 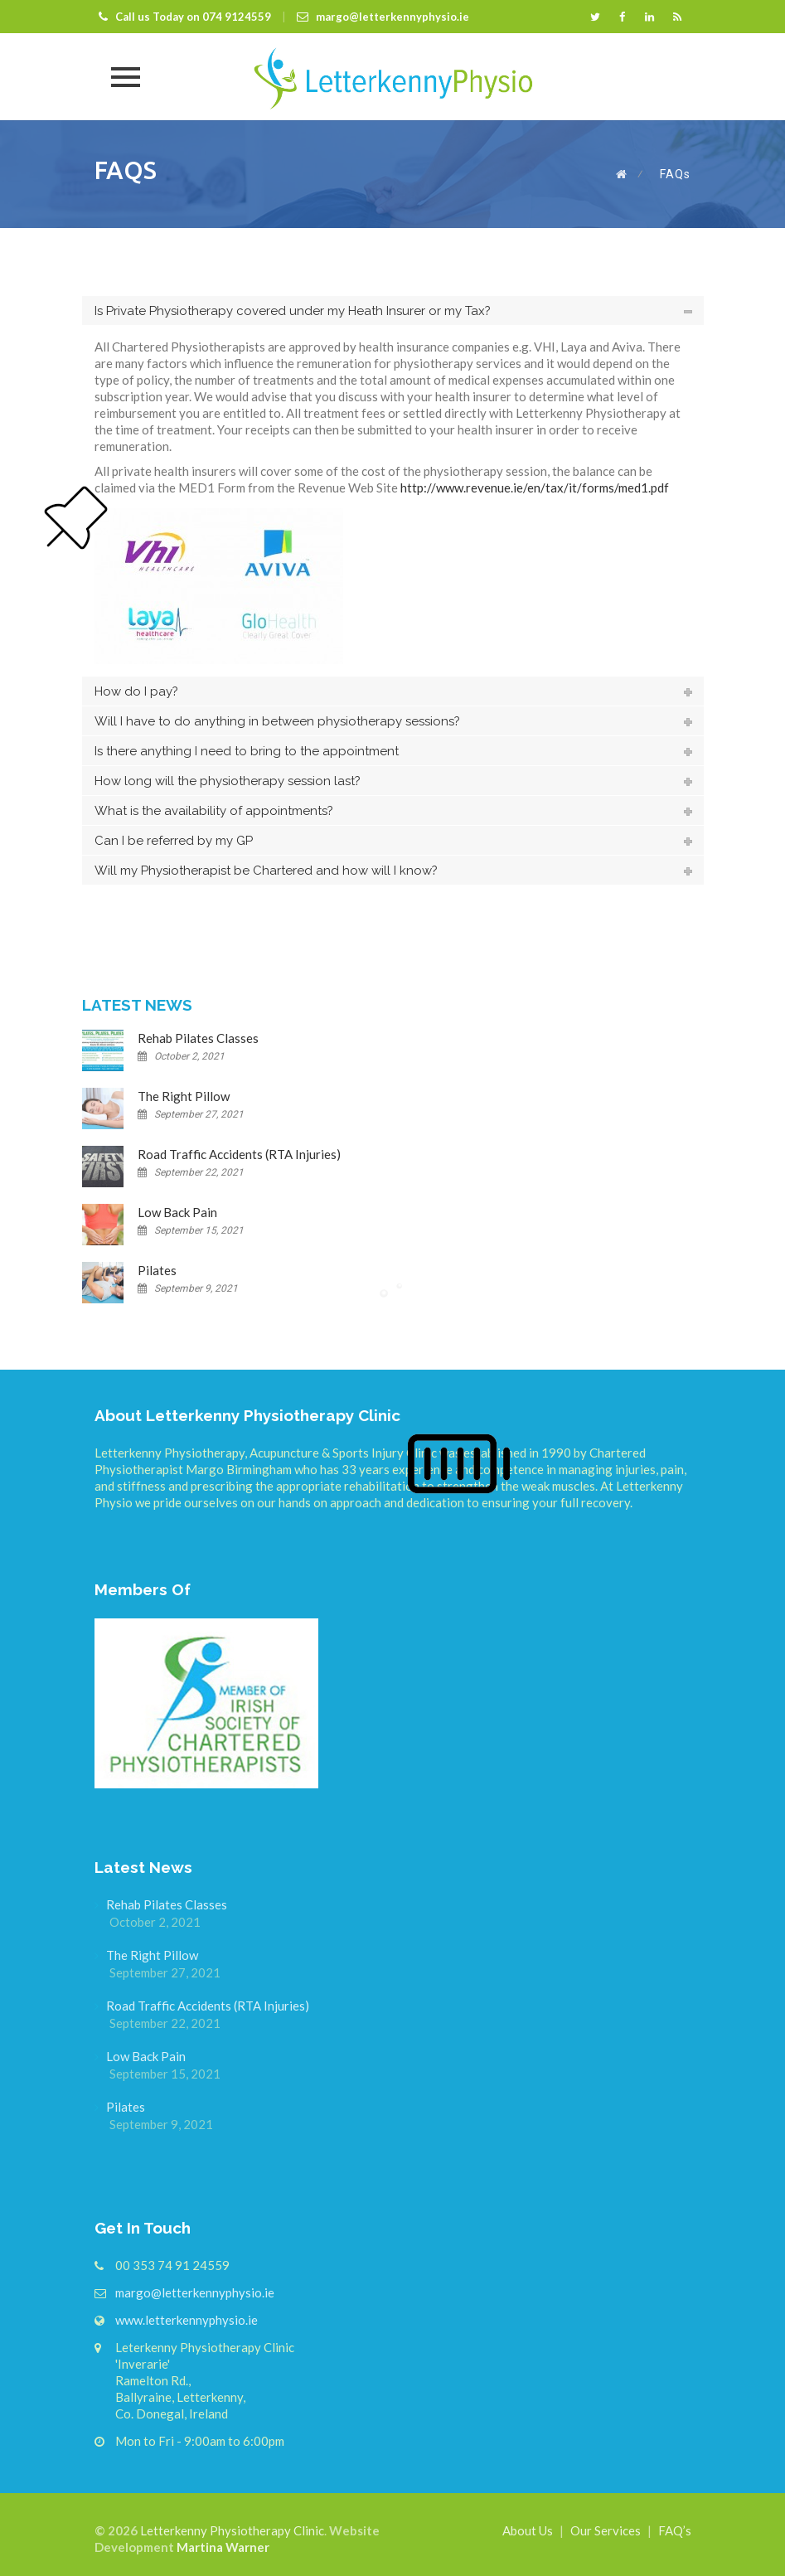 I want to click on pin an item to keep it visible, so click(x=73, y=520).